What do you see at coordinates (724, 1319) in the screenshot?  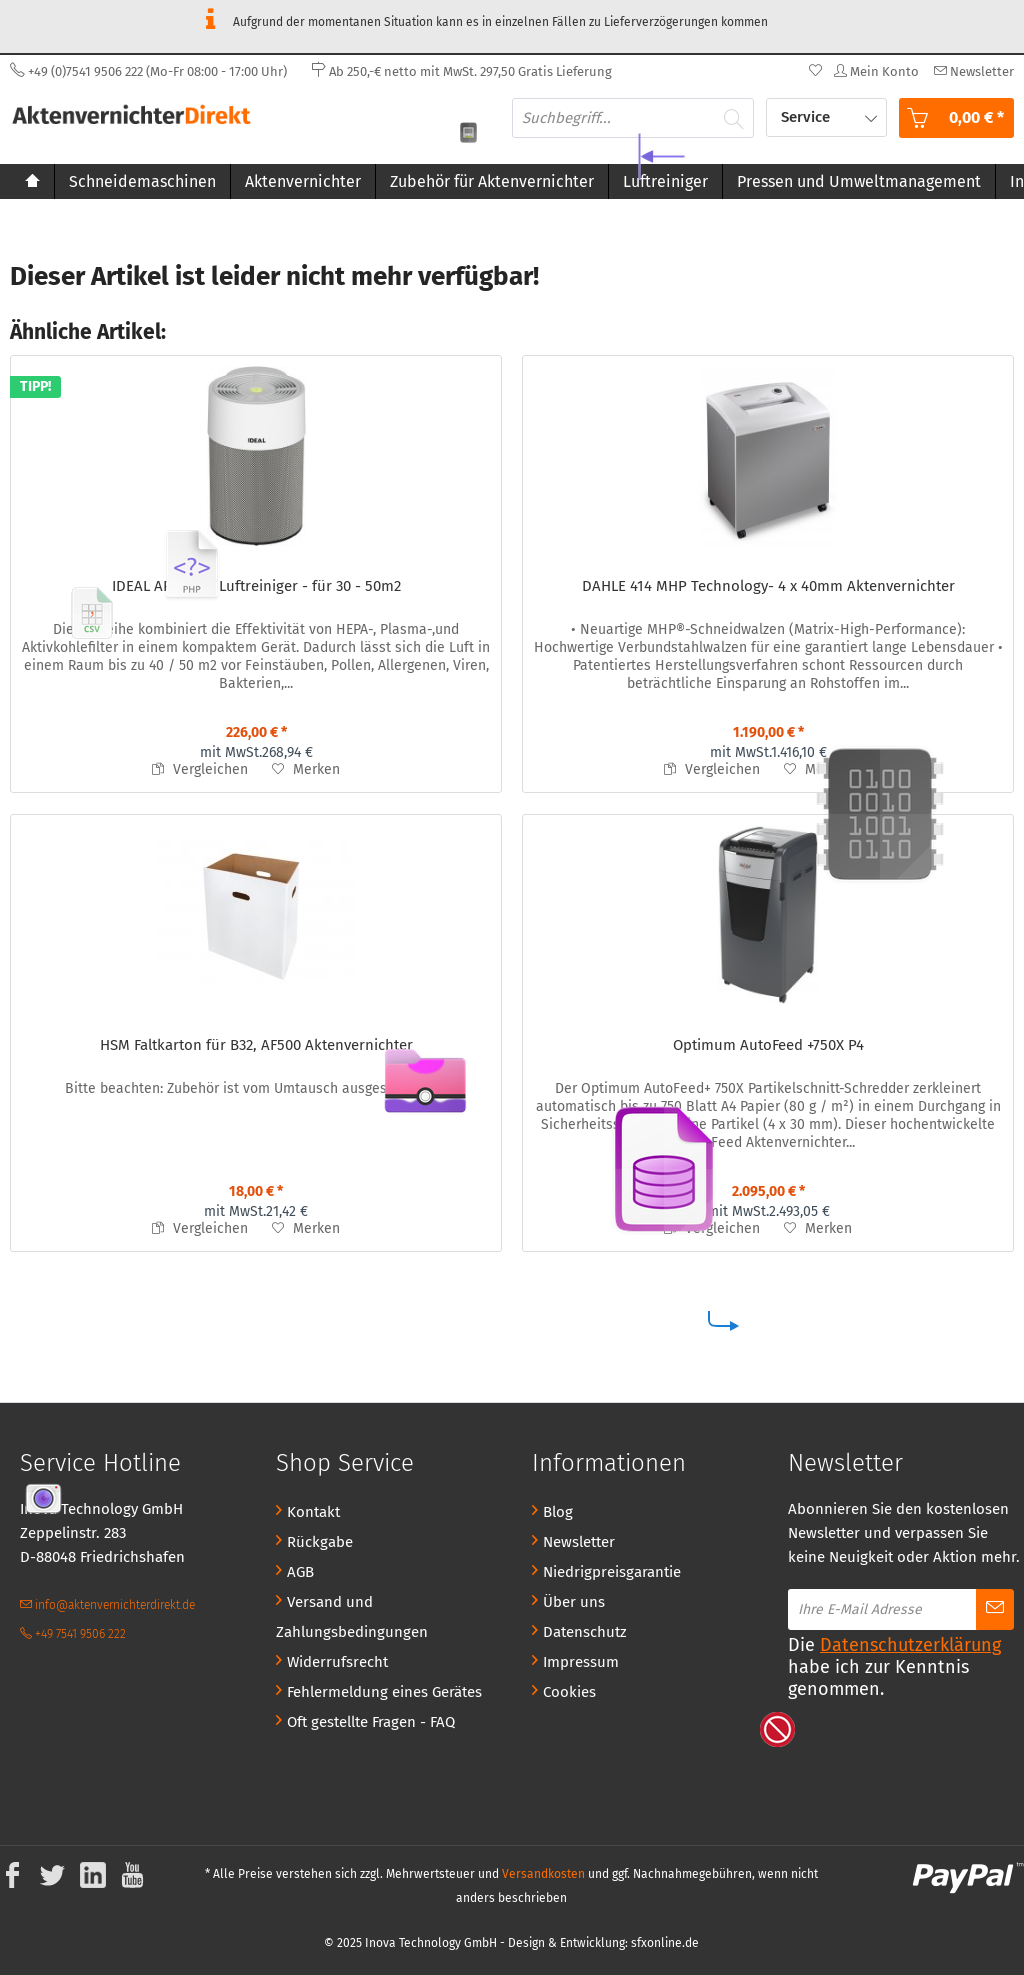 I see `forward this email to another recipient` at bounding box center [724, 1319].